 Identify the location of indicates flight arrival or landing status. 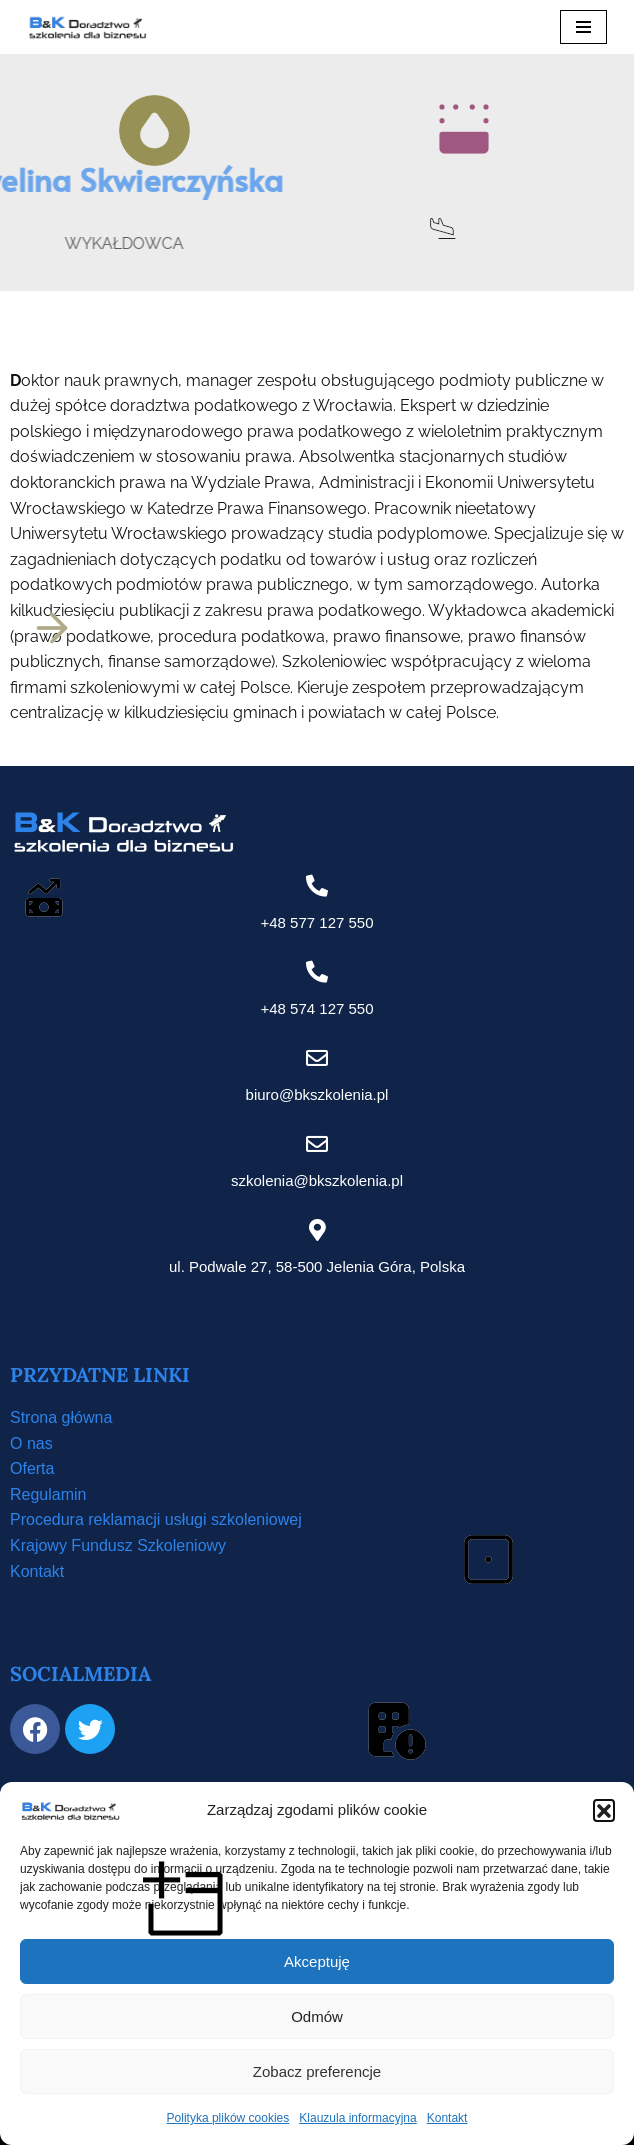
(441, 228).